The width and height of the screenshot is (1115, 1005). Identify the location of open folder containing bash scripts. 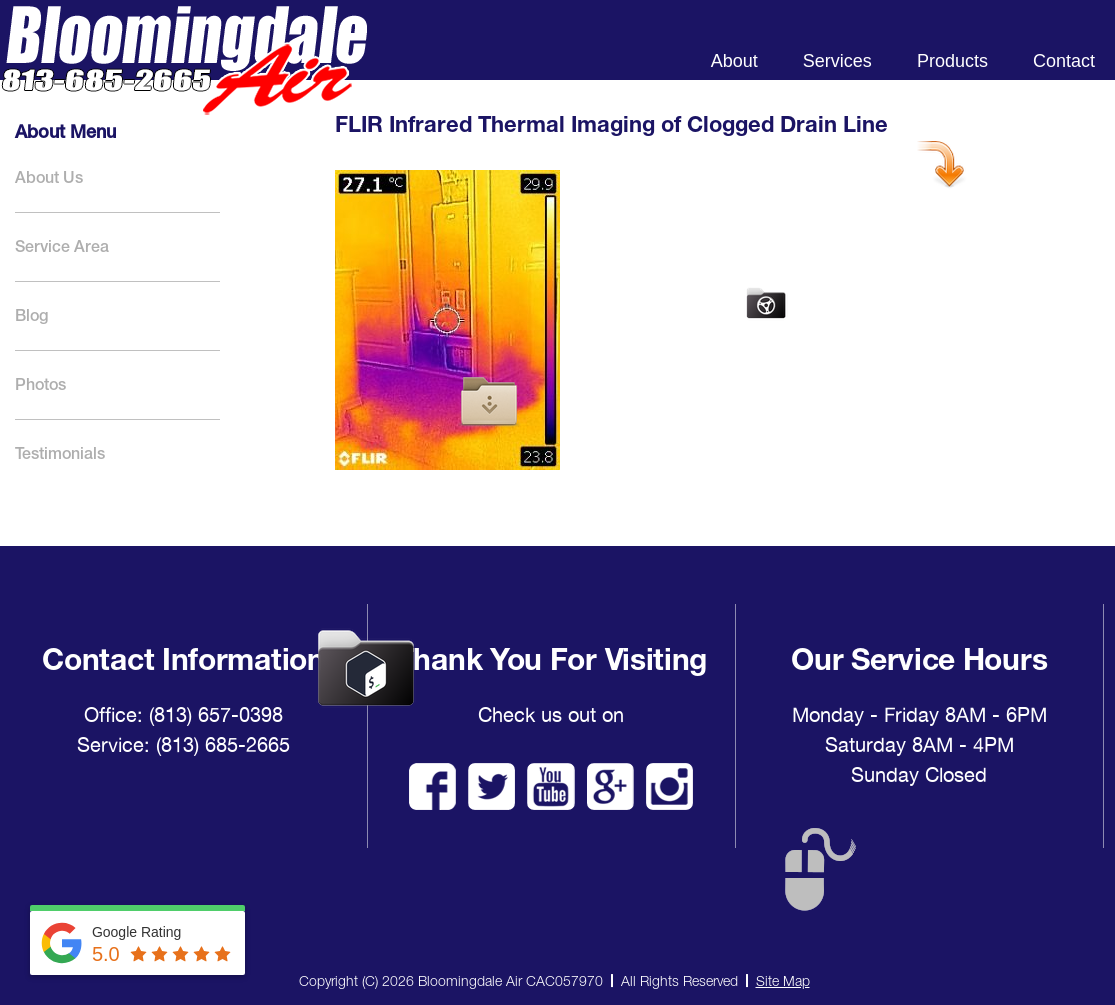
(365, 670).